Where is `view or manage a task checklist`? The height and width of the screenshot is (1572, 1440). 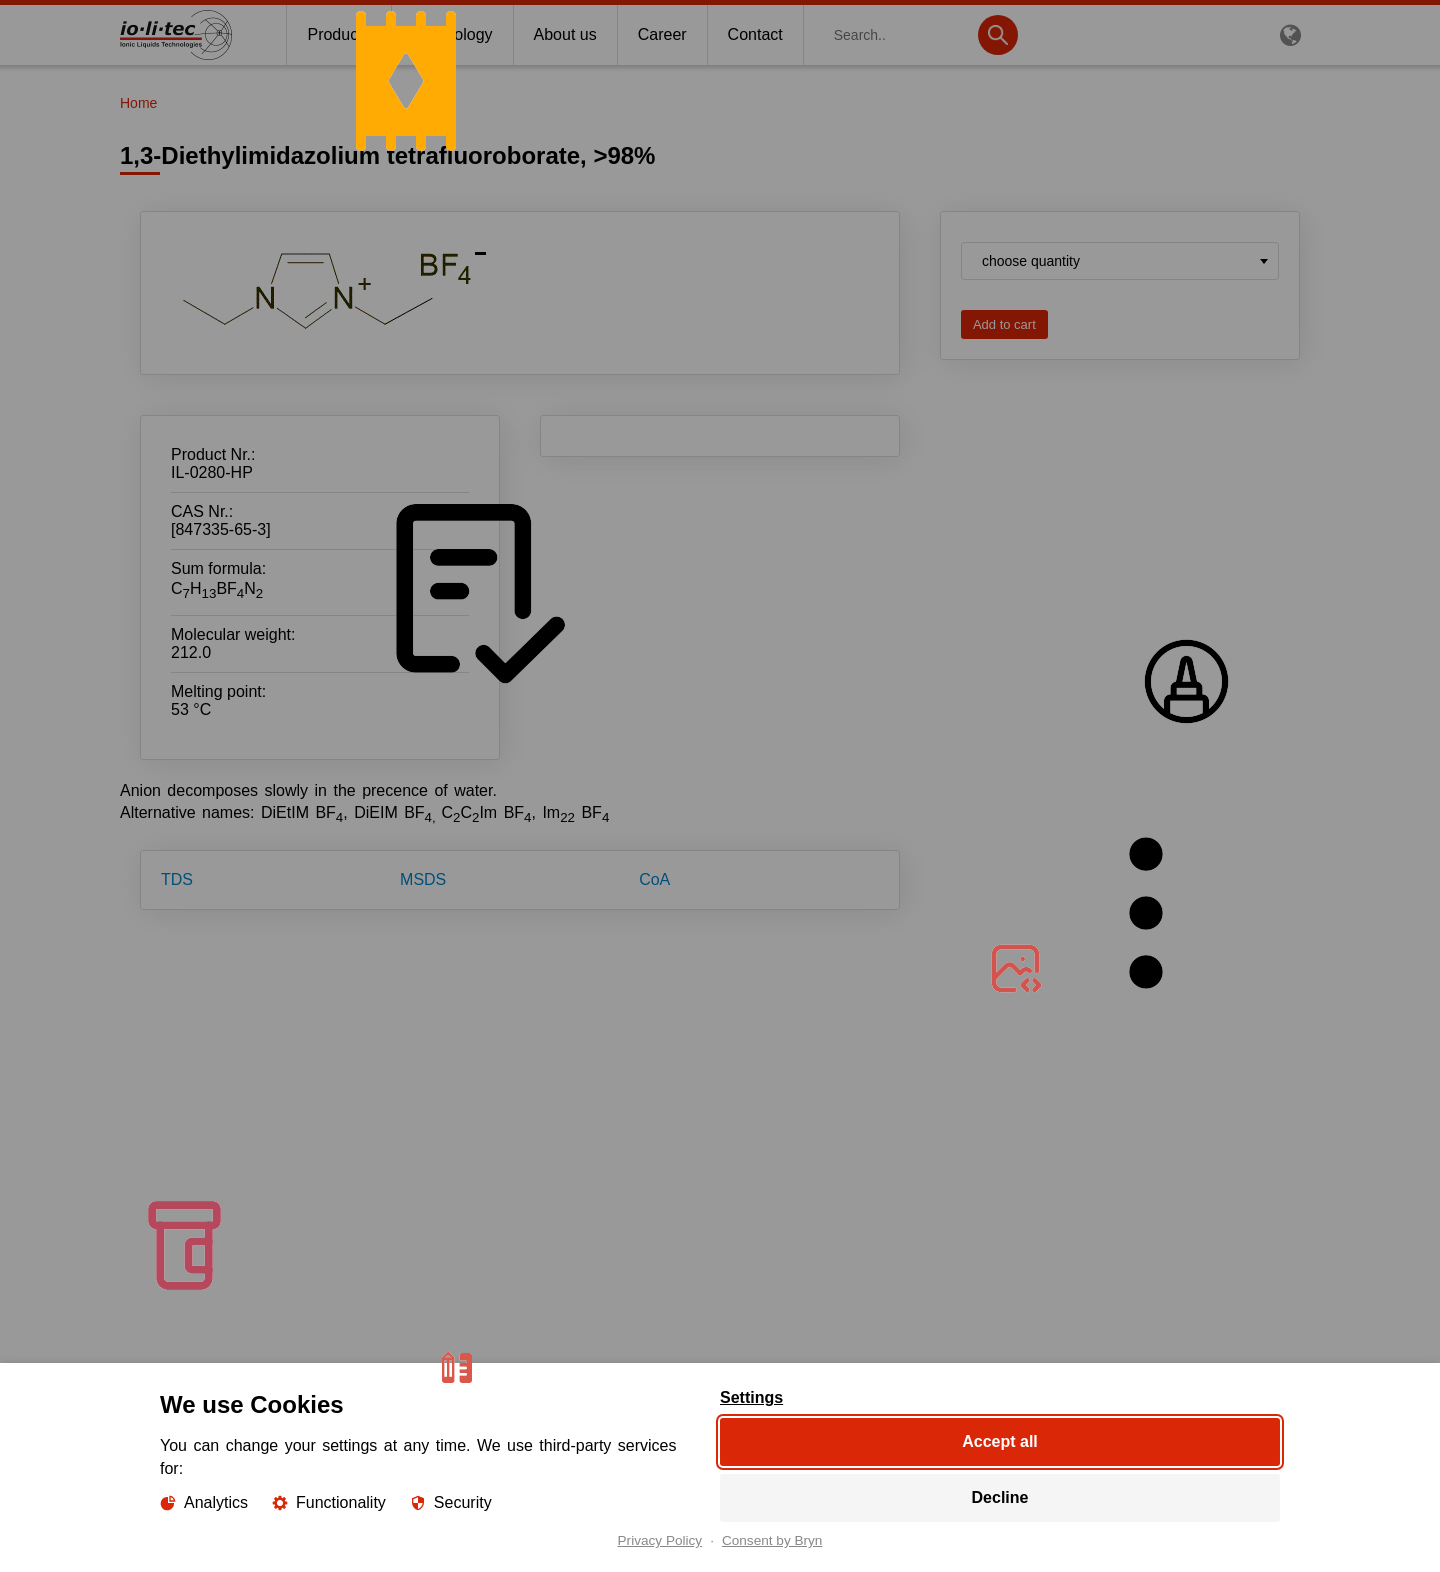 view or manage a task checklist is located at coordinates (475, 594).